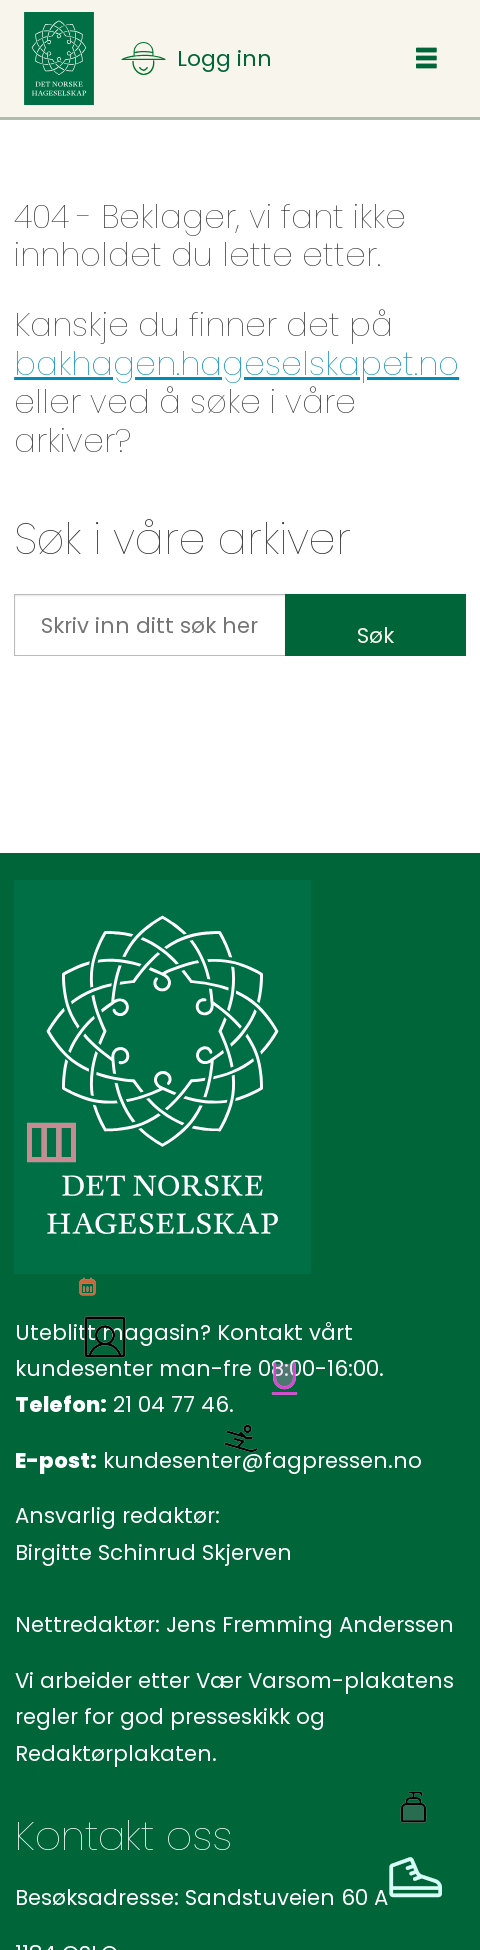  I want to click on access footwear or shoe category, so click(413, 1879).